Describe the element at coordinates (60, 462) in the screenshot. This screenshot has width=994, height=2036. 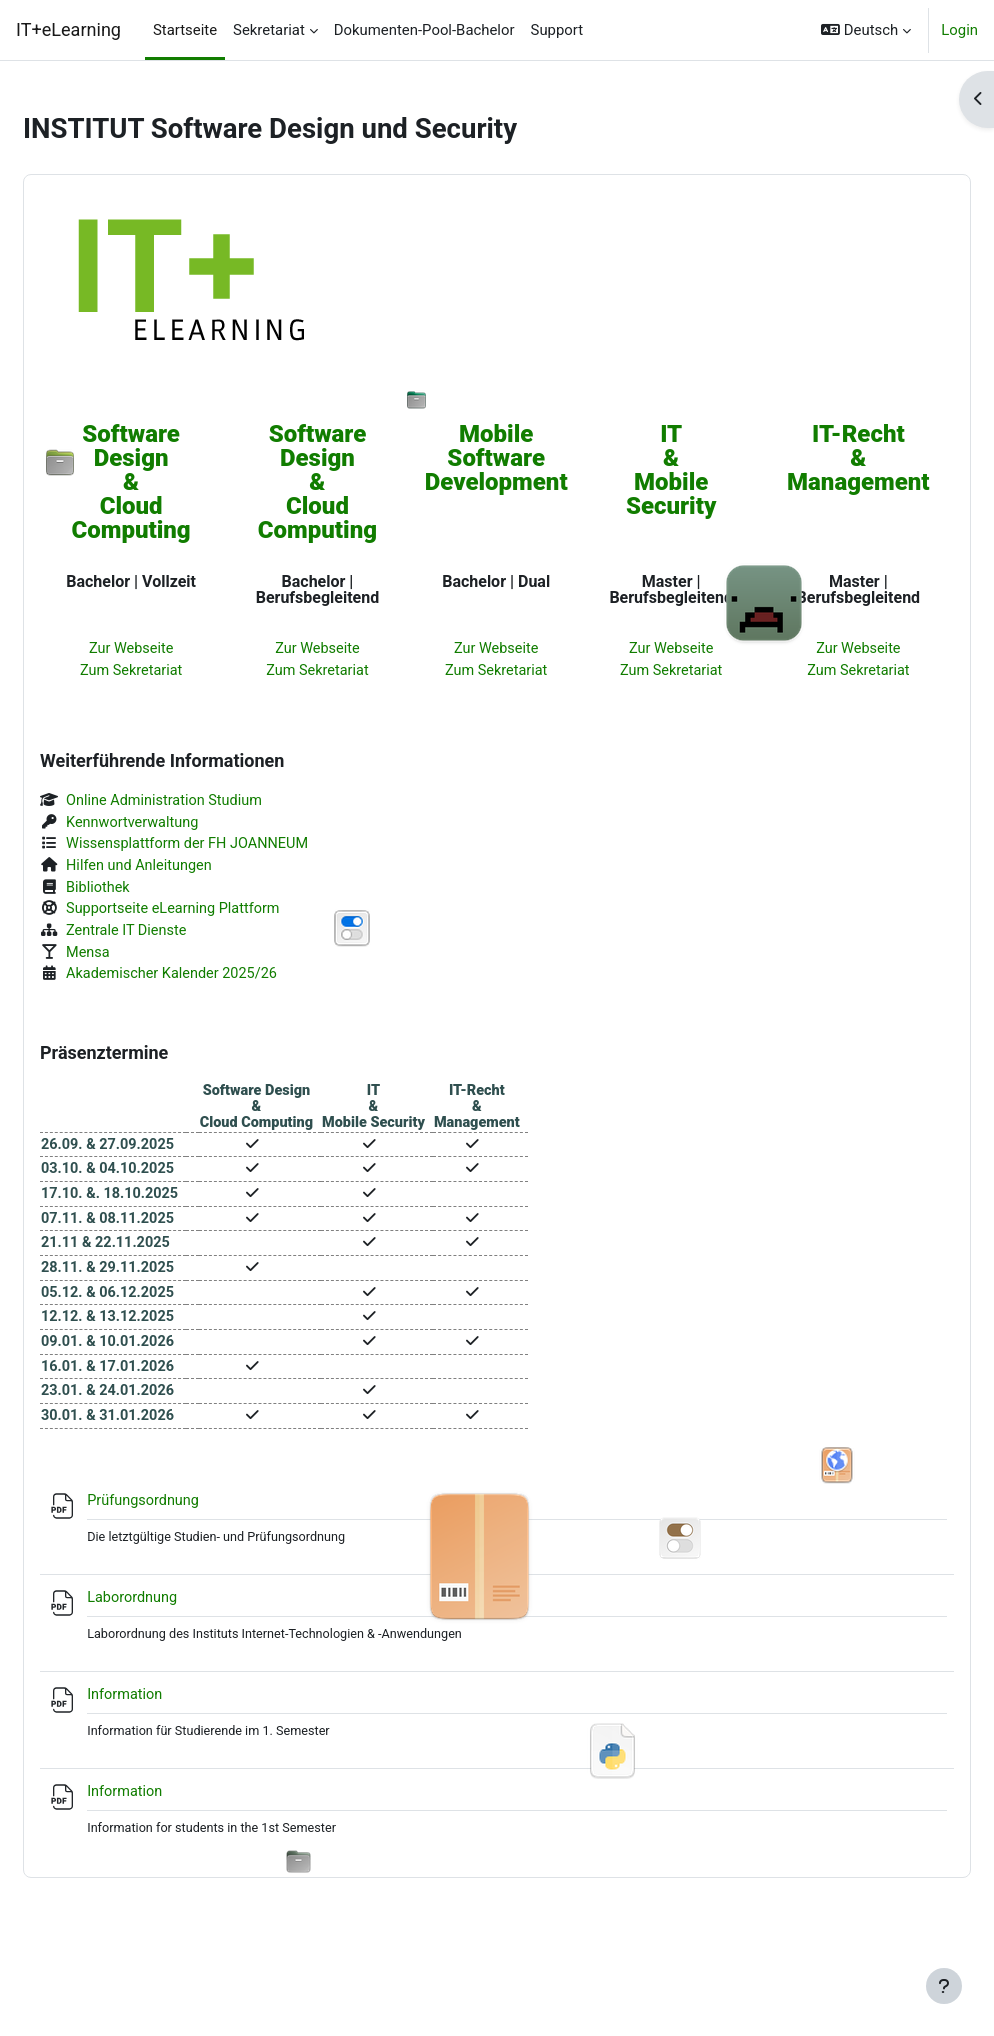
I see `open the nautilus file manager` at that location.